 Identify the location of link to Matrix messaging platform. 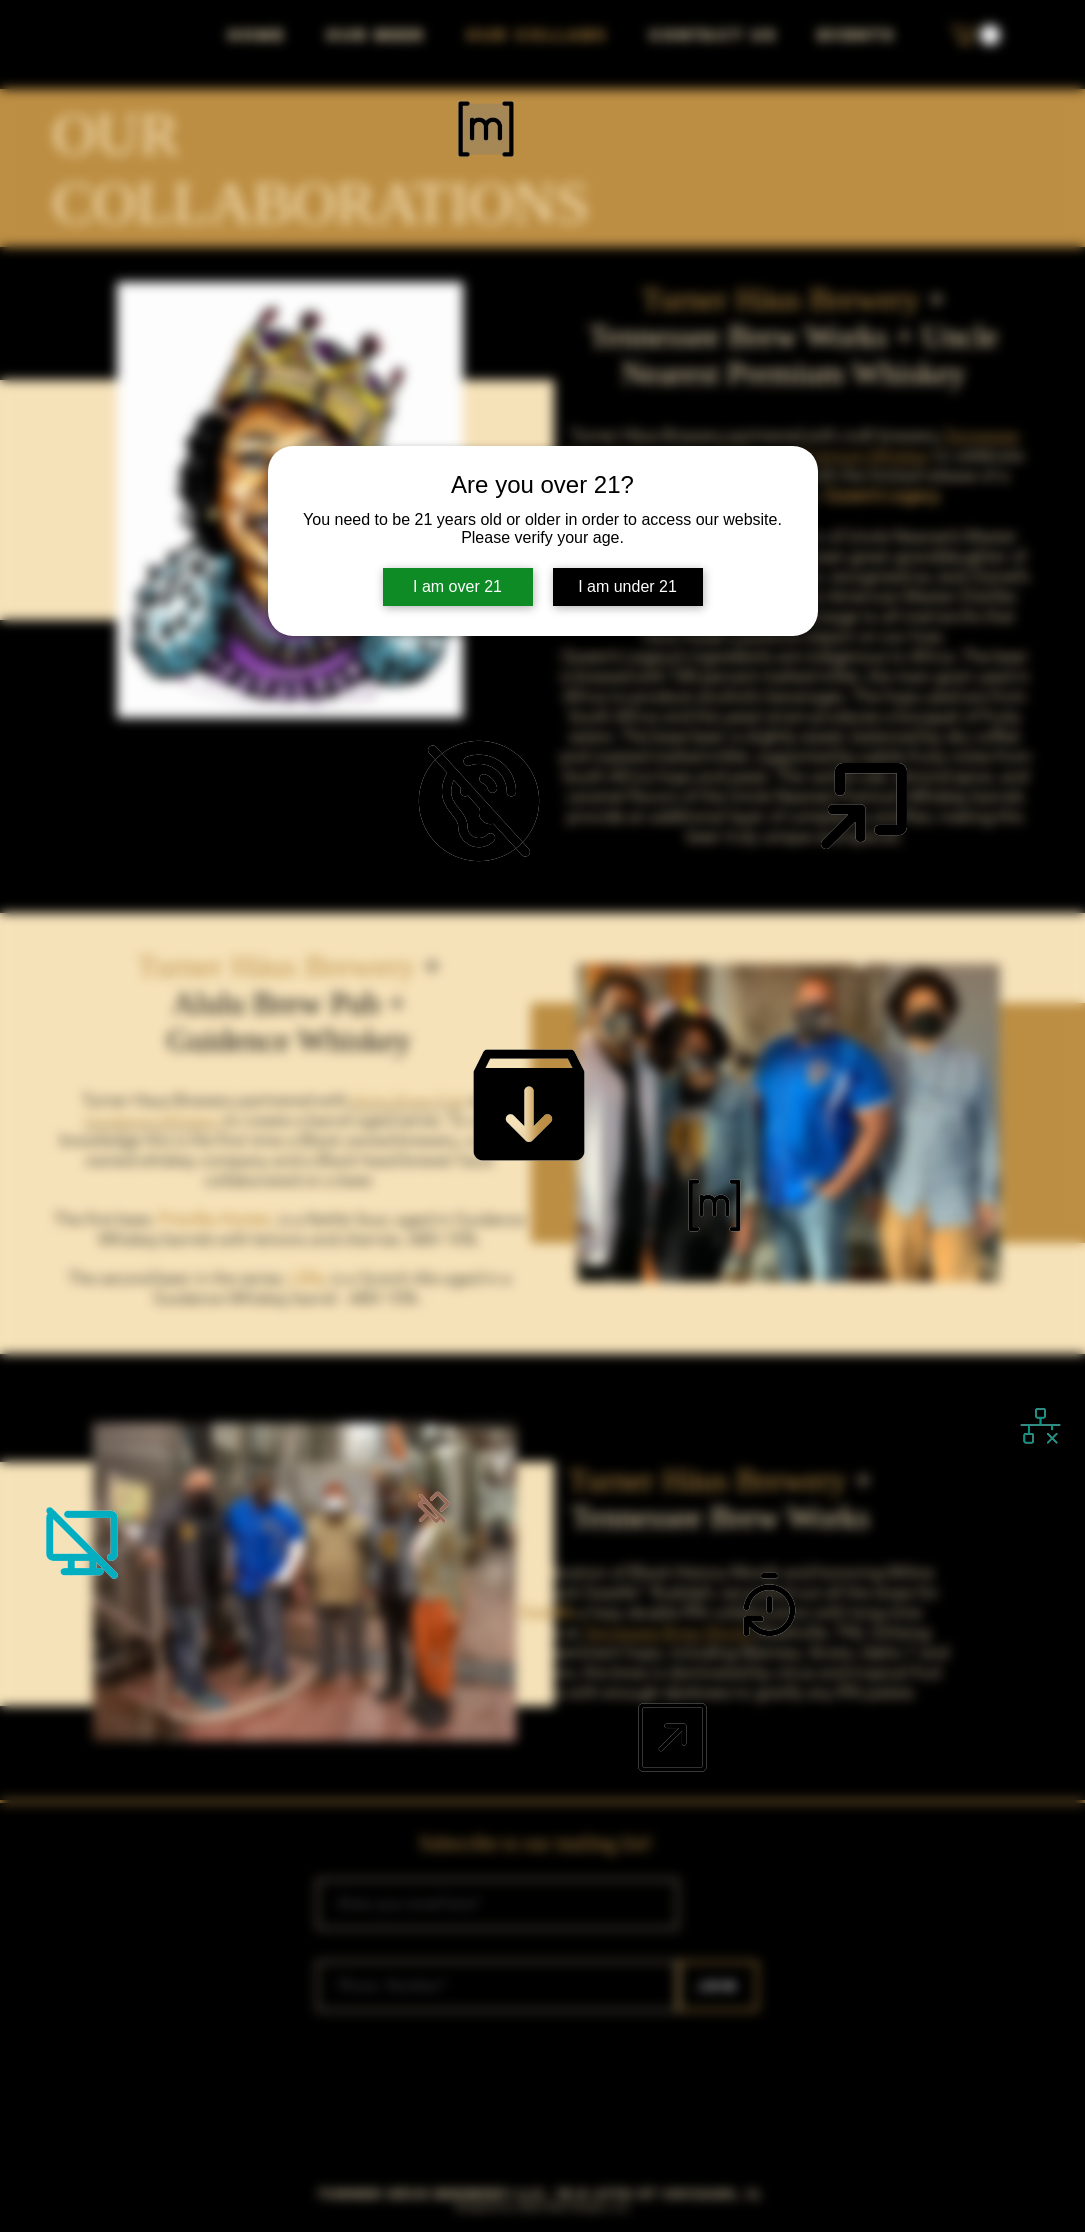
(486, 129).